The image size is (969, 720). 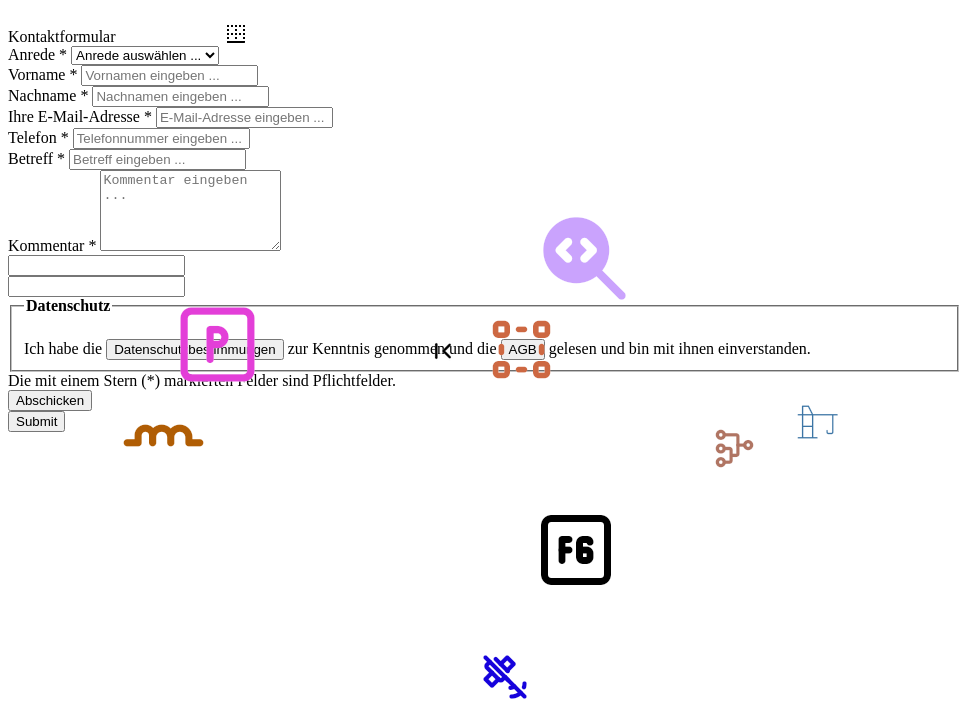 What do you see at coordinates (505, 677) in the screenshot?
I see `satellite connection unavailable` at bounding box center [505, 677].